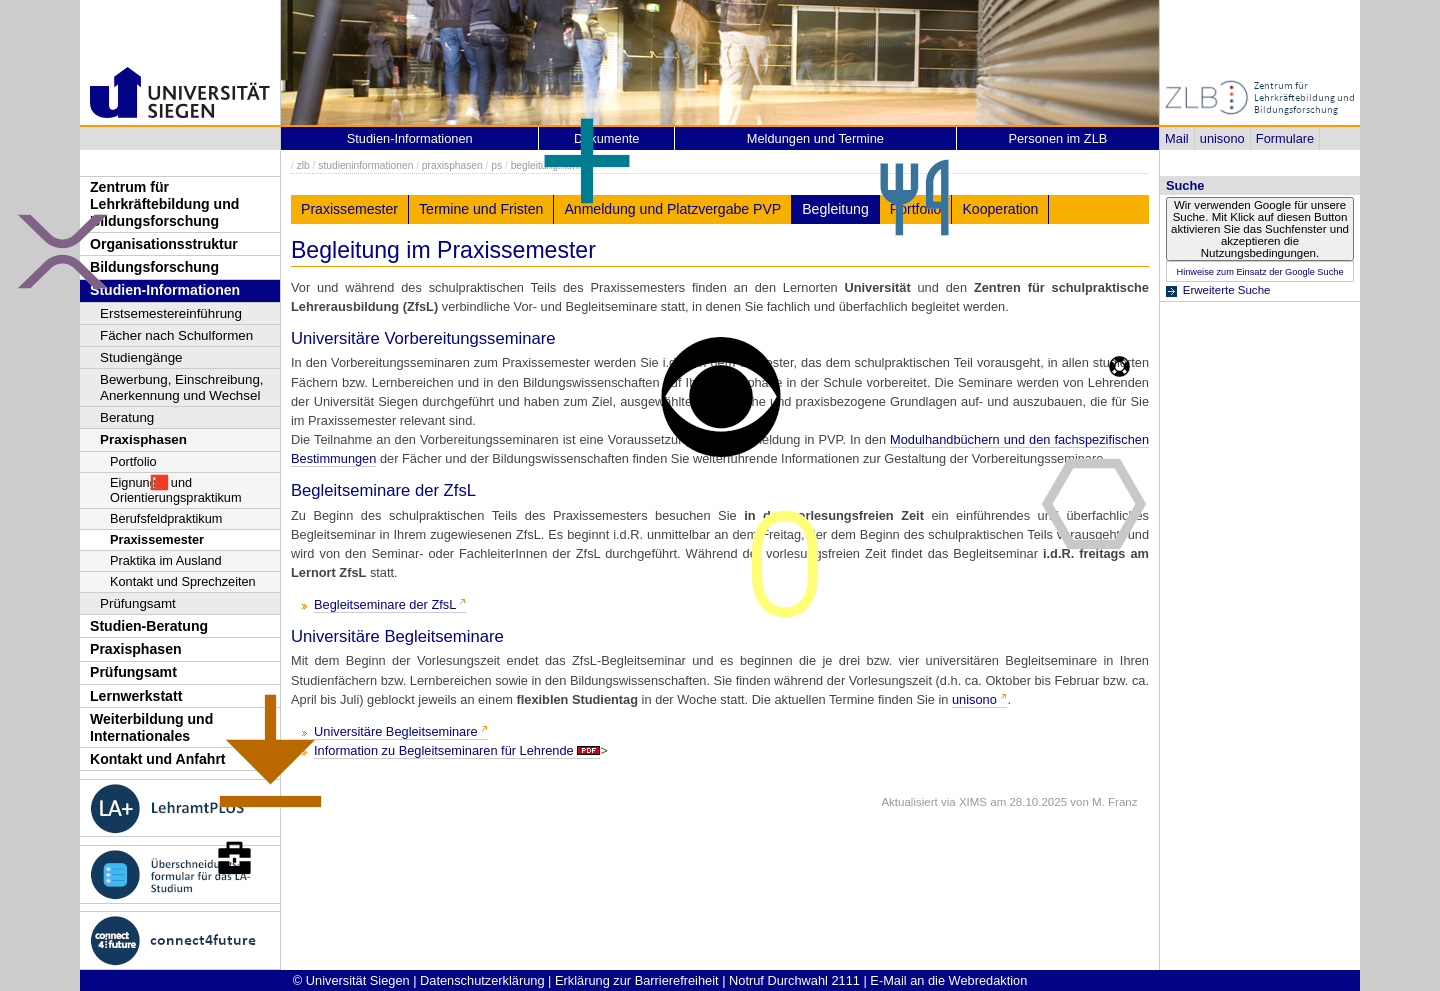 This screenshot has width=1440, height=991. Describe the element at coordinates (587, 161) in the screenshot. I see `add a new item` at that location.